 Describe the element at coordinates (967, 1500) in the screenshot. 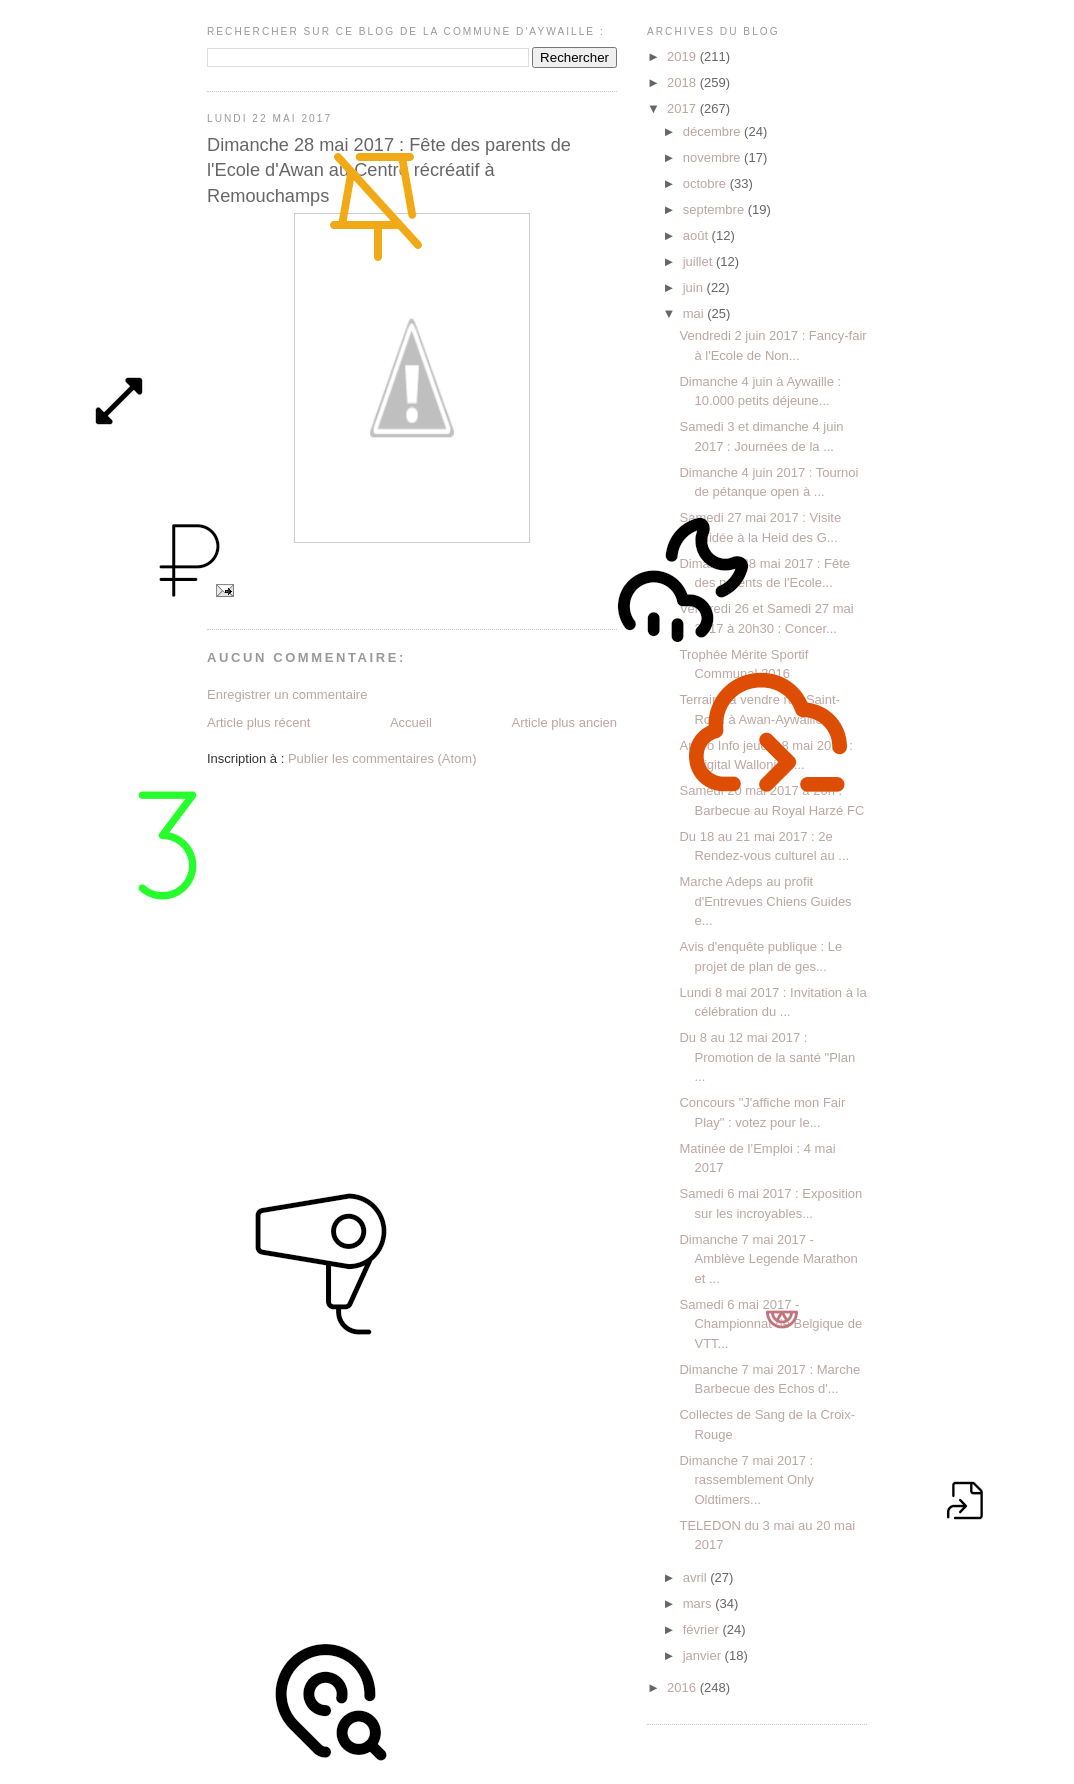

I see `open a linked or referenced file` at that location.